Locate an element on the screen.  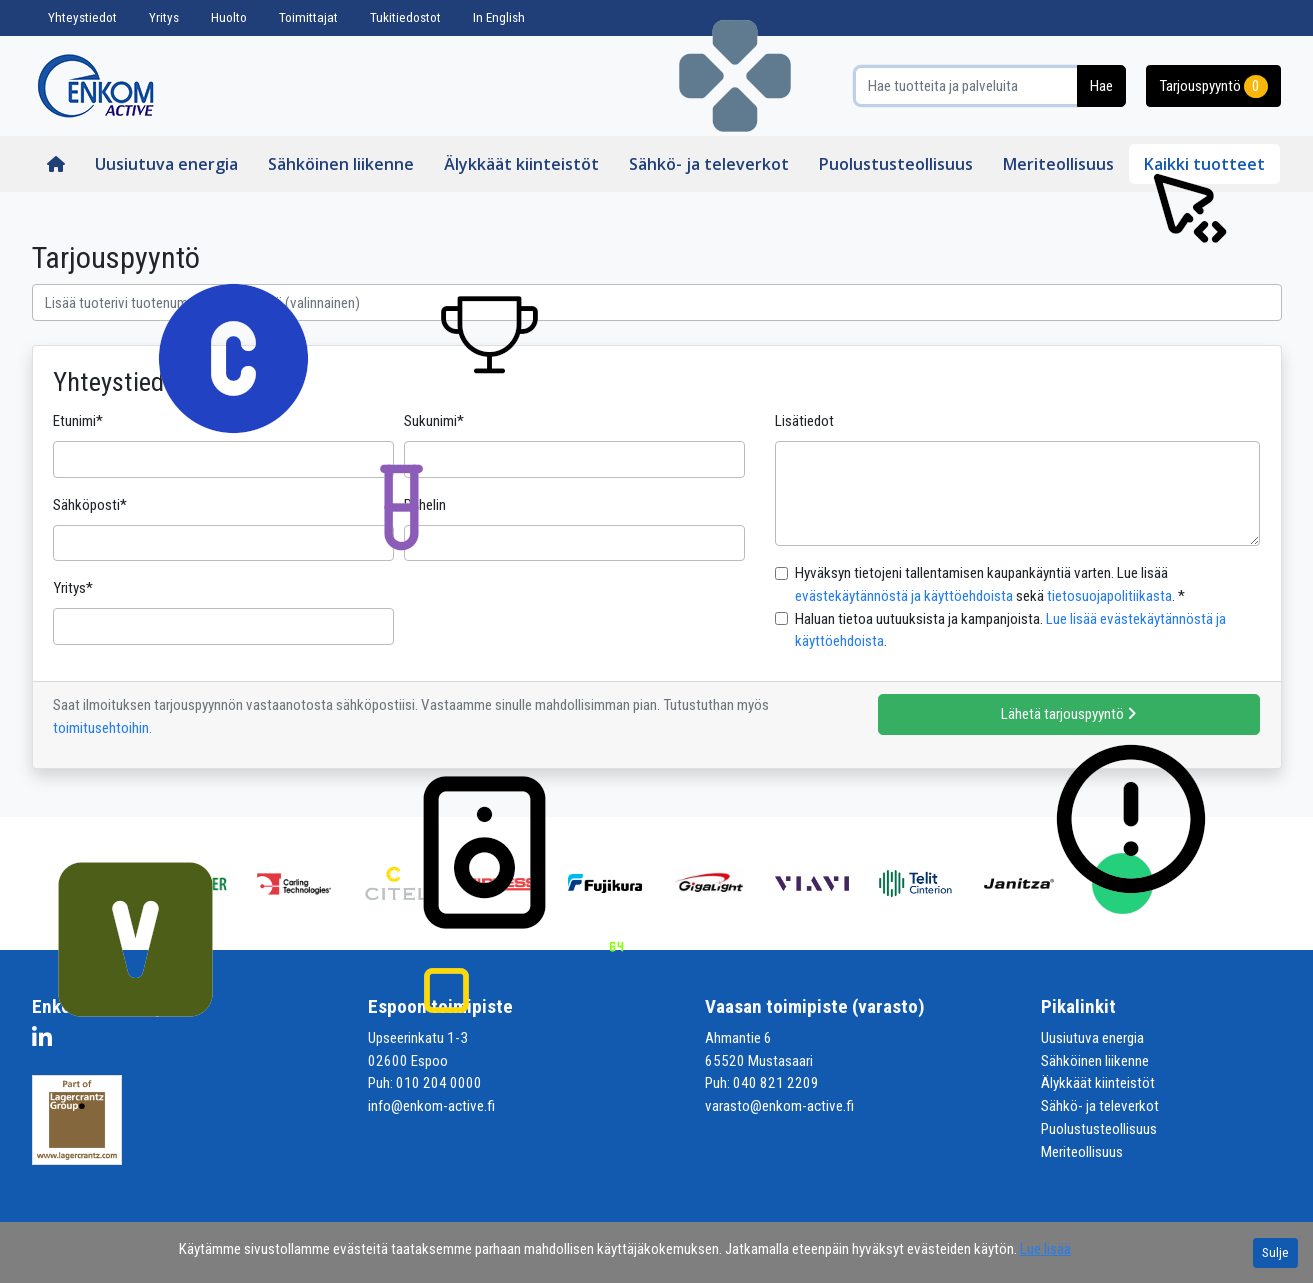
indicates items starting with the letter V is located at coordinates (135, 939).